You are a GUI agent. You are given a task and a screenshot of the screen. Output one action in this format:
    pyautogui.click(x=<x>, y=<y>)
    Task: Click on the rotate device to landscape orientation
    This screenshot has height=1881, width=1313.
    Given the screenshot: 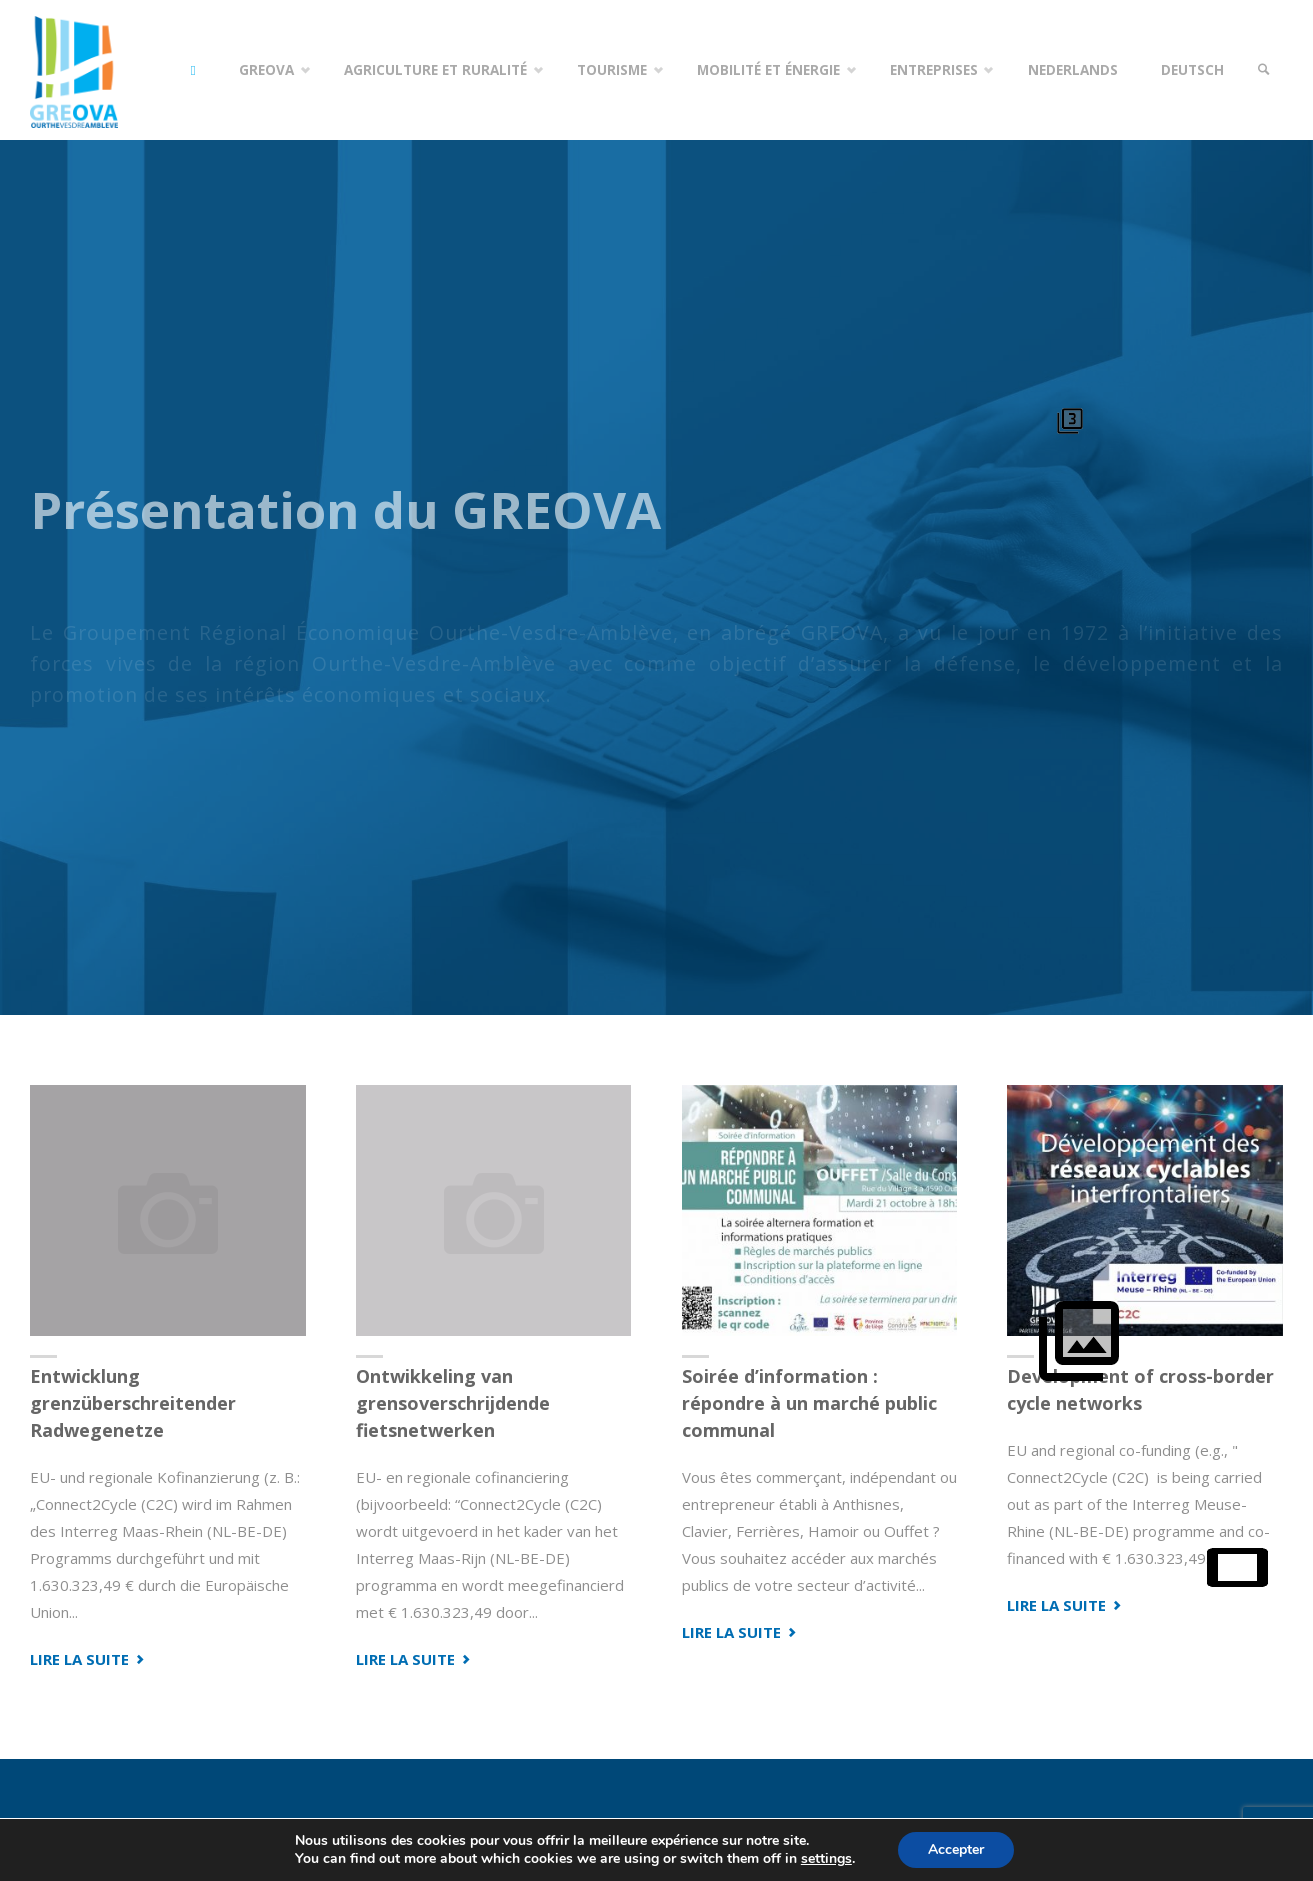 What is the action you would take?
    pyautogui.click(x=1237, y=1567)
    